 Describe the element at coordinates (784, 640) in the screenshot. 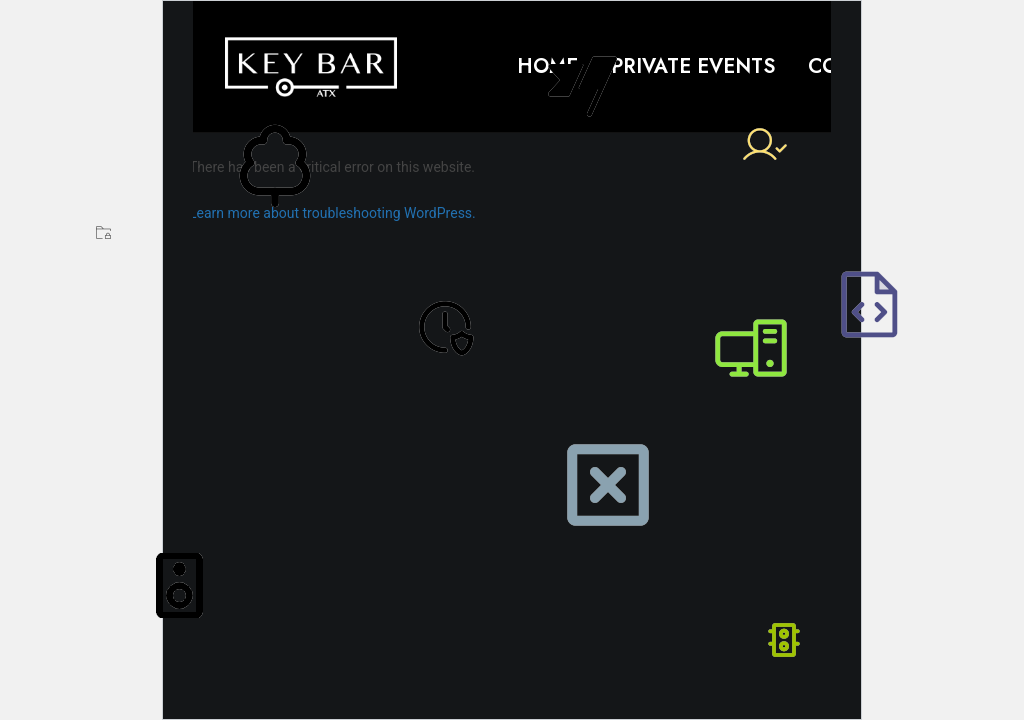

I see `traffic light or signal indicator` at that location.